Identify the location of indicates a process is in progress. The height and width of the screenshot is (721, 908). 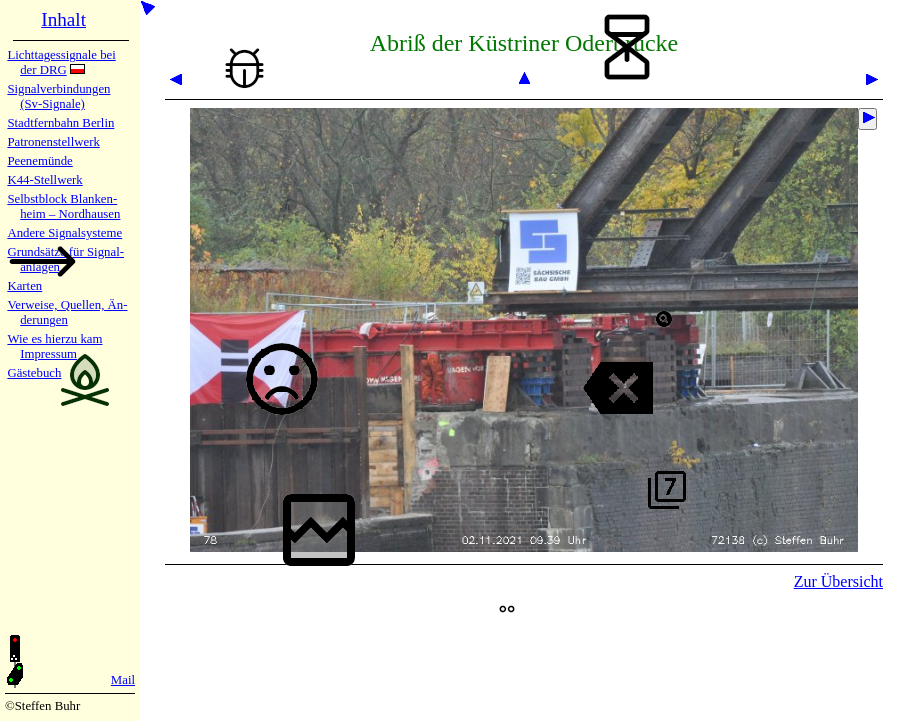
(627, 47).